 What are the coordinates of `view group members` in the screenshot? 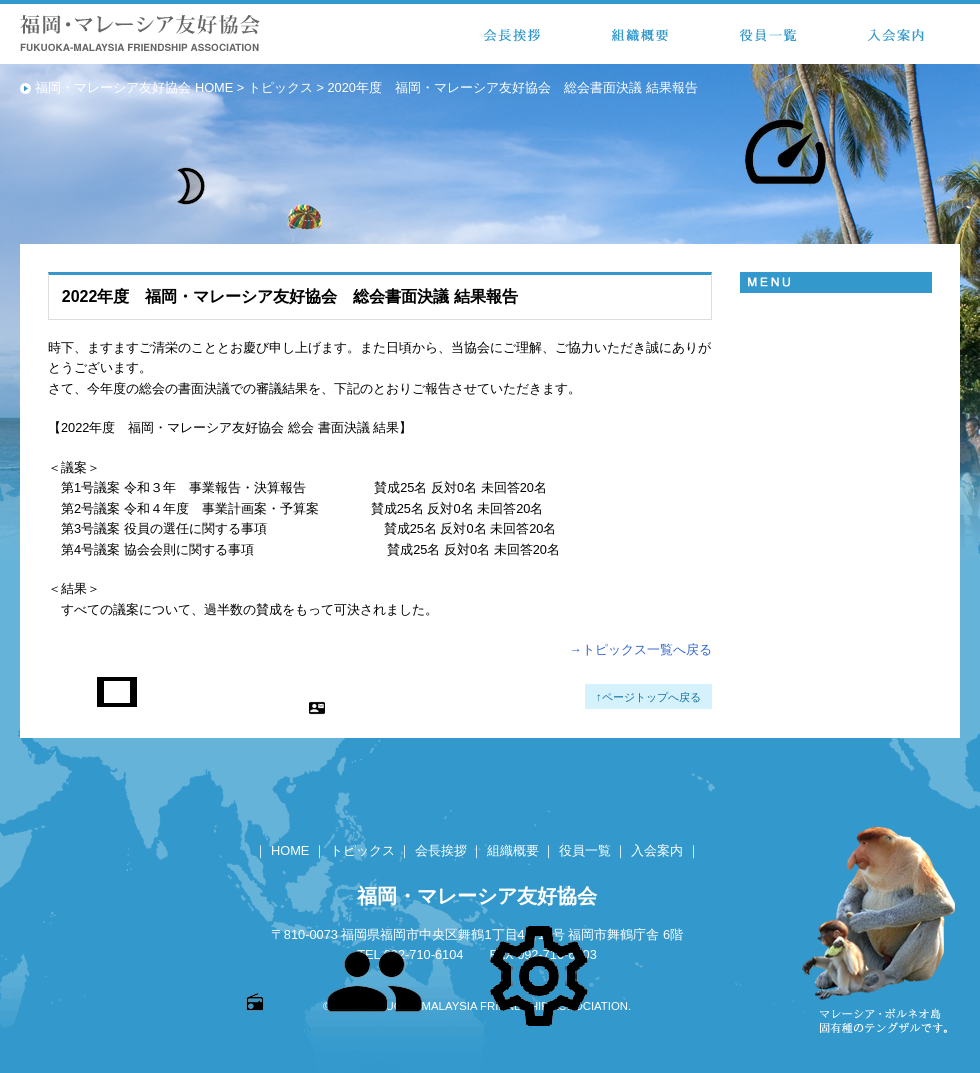 It's located at (374, 981).